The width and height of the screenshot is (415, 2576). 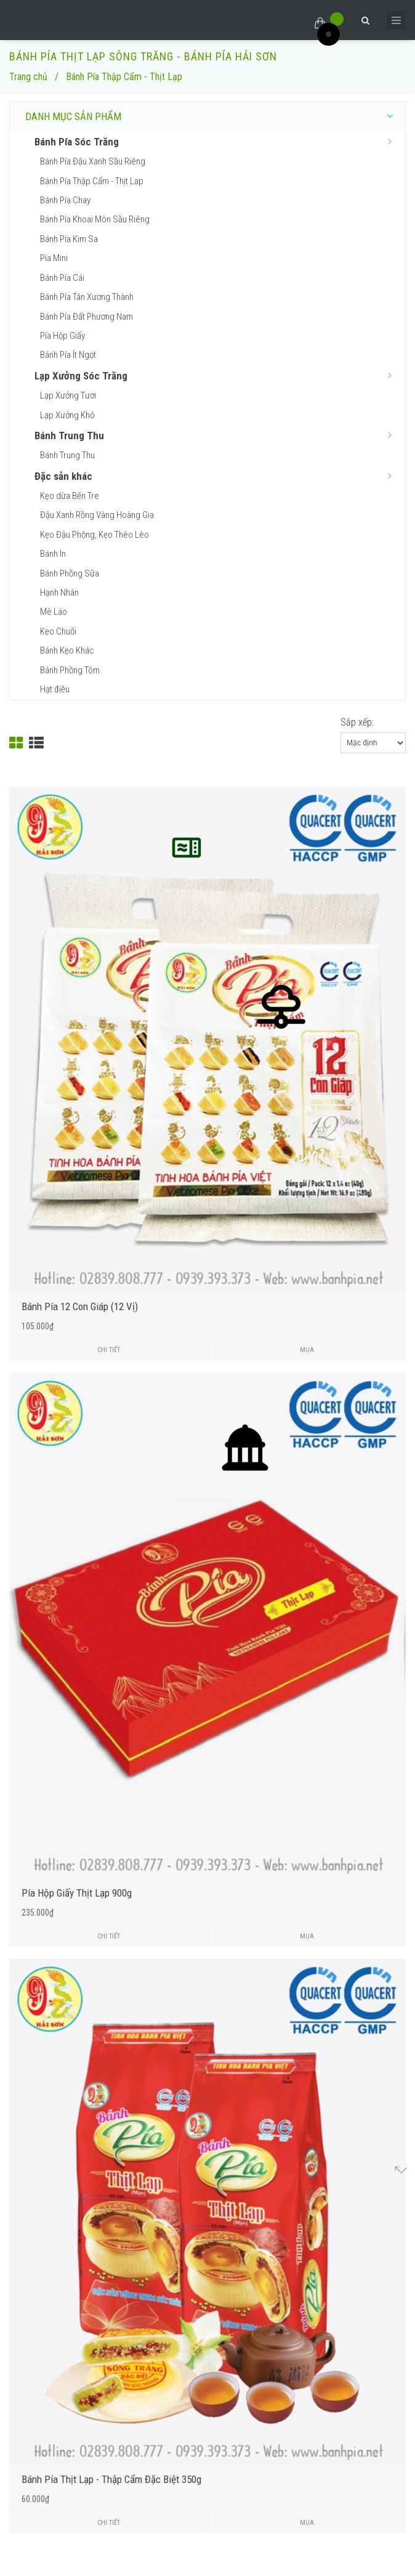 What do you see at coordinates (187, 848) in the screenshot?
I see `access microwave or kitchen appliance controls` at bounding box center [187, 848].